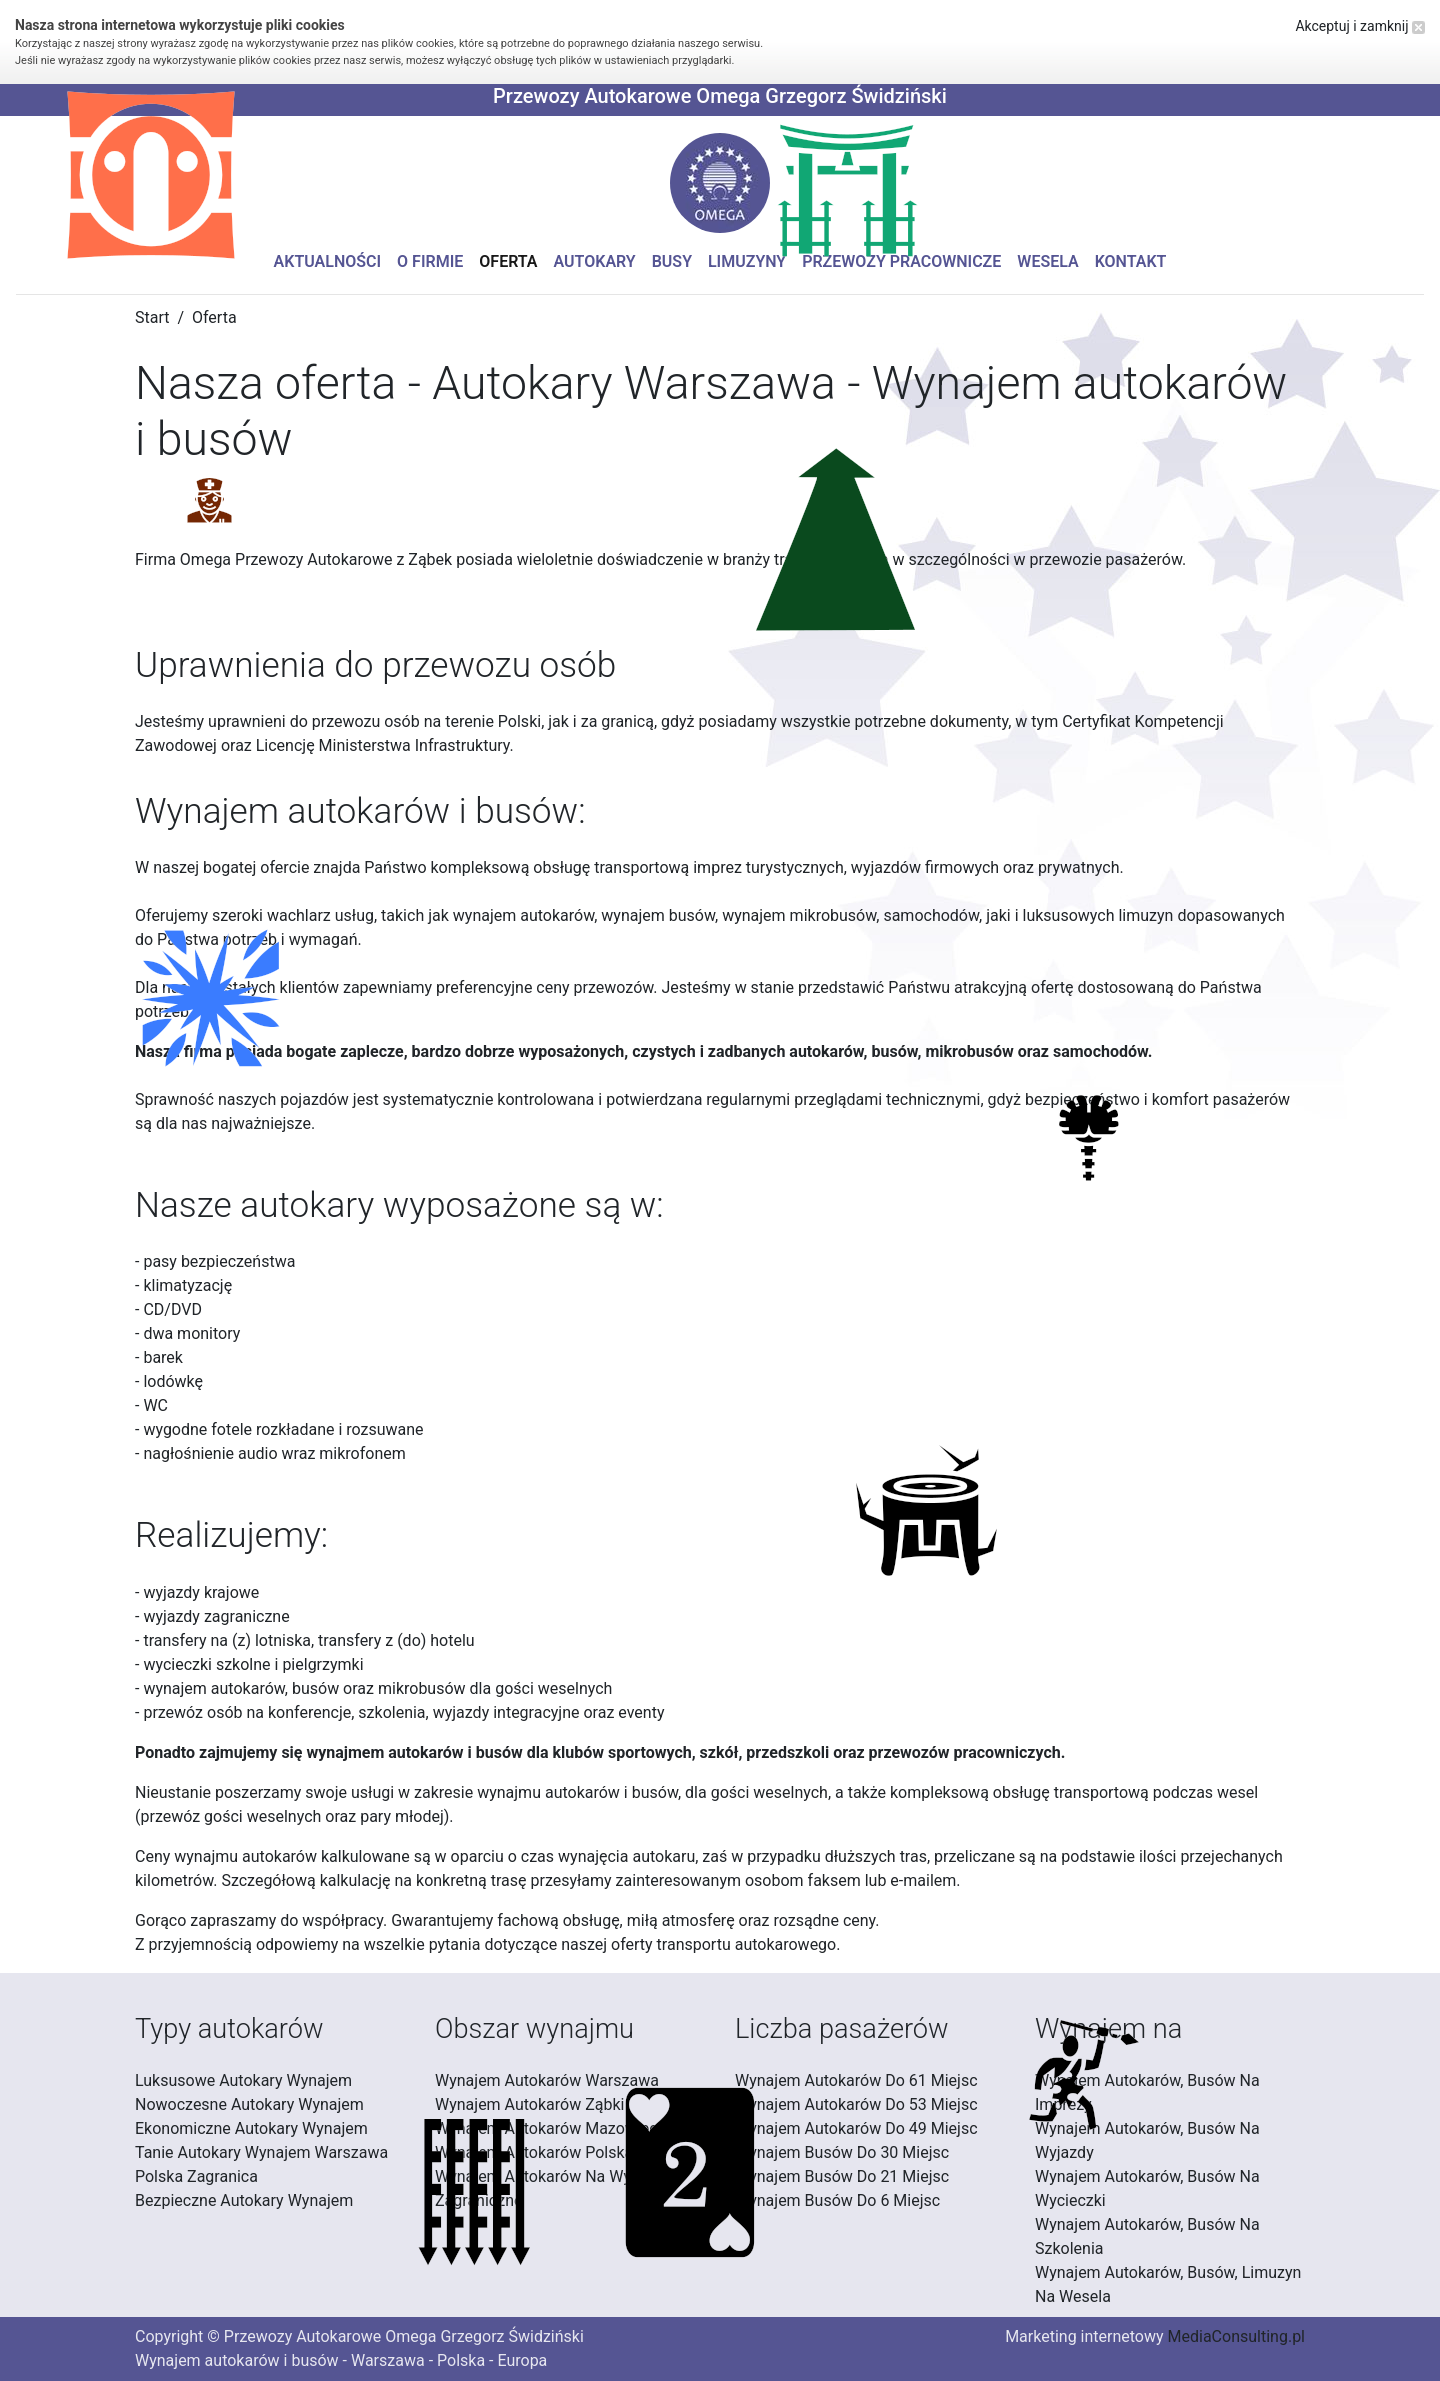 The height and width of the screenshot is (2381, 1440). What do you see at coordinates (210, 998) in the screenshot?
I see `indicates an explosion or blast effect in gameplay` at bounding box center [210, 998].